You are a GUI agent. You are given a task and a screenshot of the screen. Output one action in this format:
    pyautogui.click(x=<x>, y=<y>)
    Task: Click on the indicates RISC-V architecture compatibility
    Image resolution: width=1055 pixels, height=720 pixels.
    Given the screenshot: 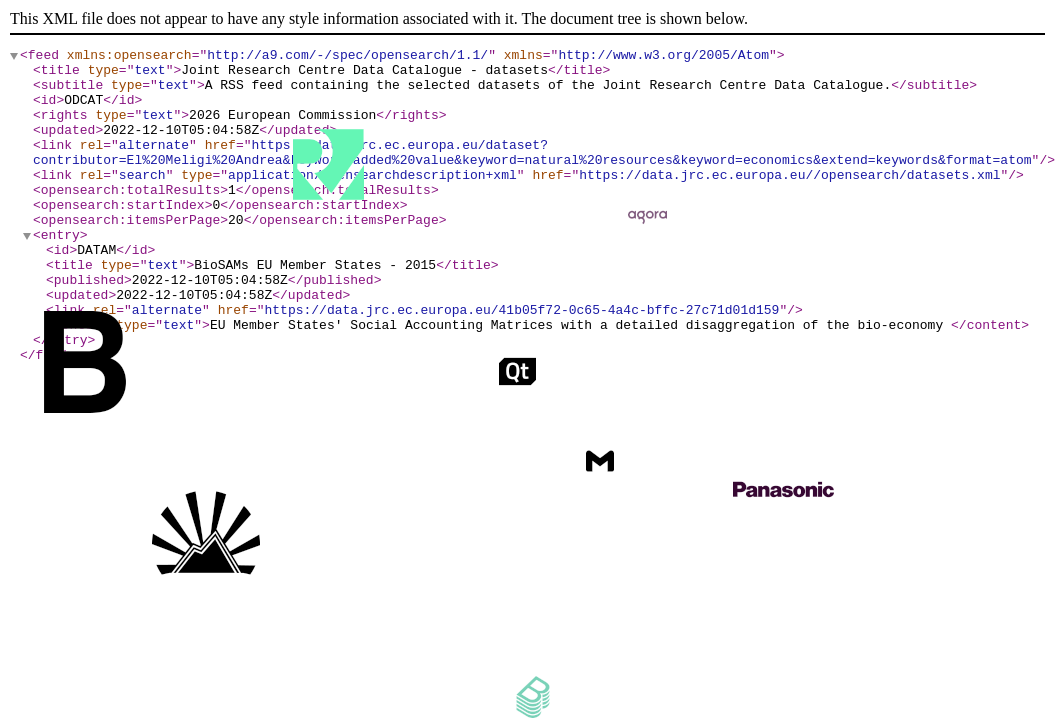 What is the action you would take?
    pyautogui.click(x=328, y=164)
    